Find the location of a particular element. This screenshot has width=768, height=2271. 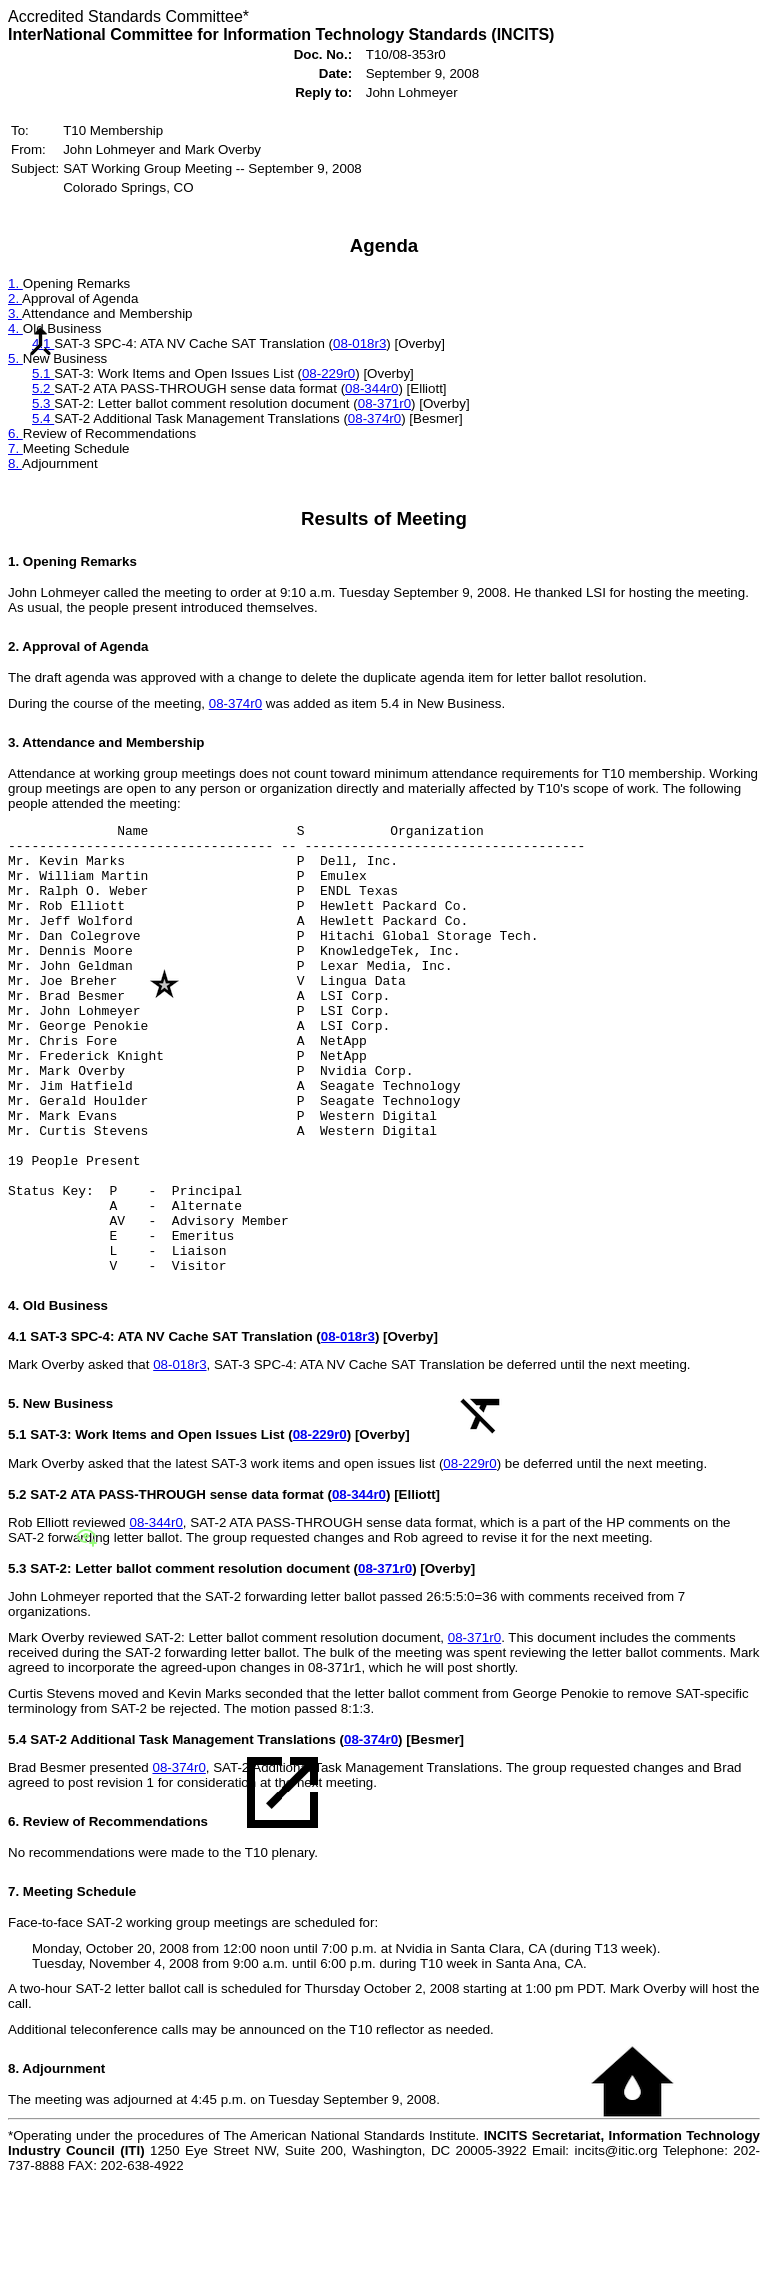

add to watchlist is located at coordinates (86, 1536).